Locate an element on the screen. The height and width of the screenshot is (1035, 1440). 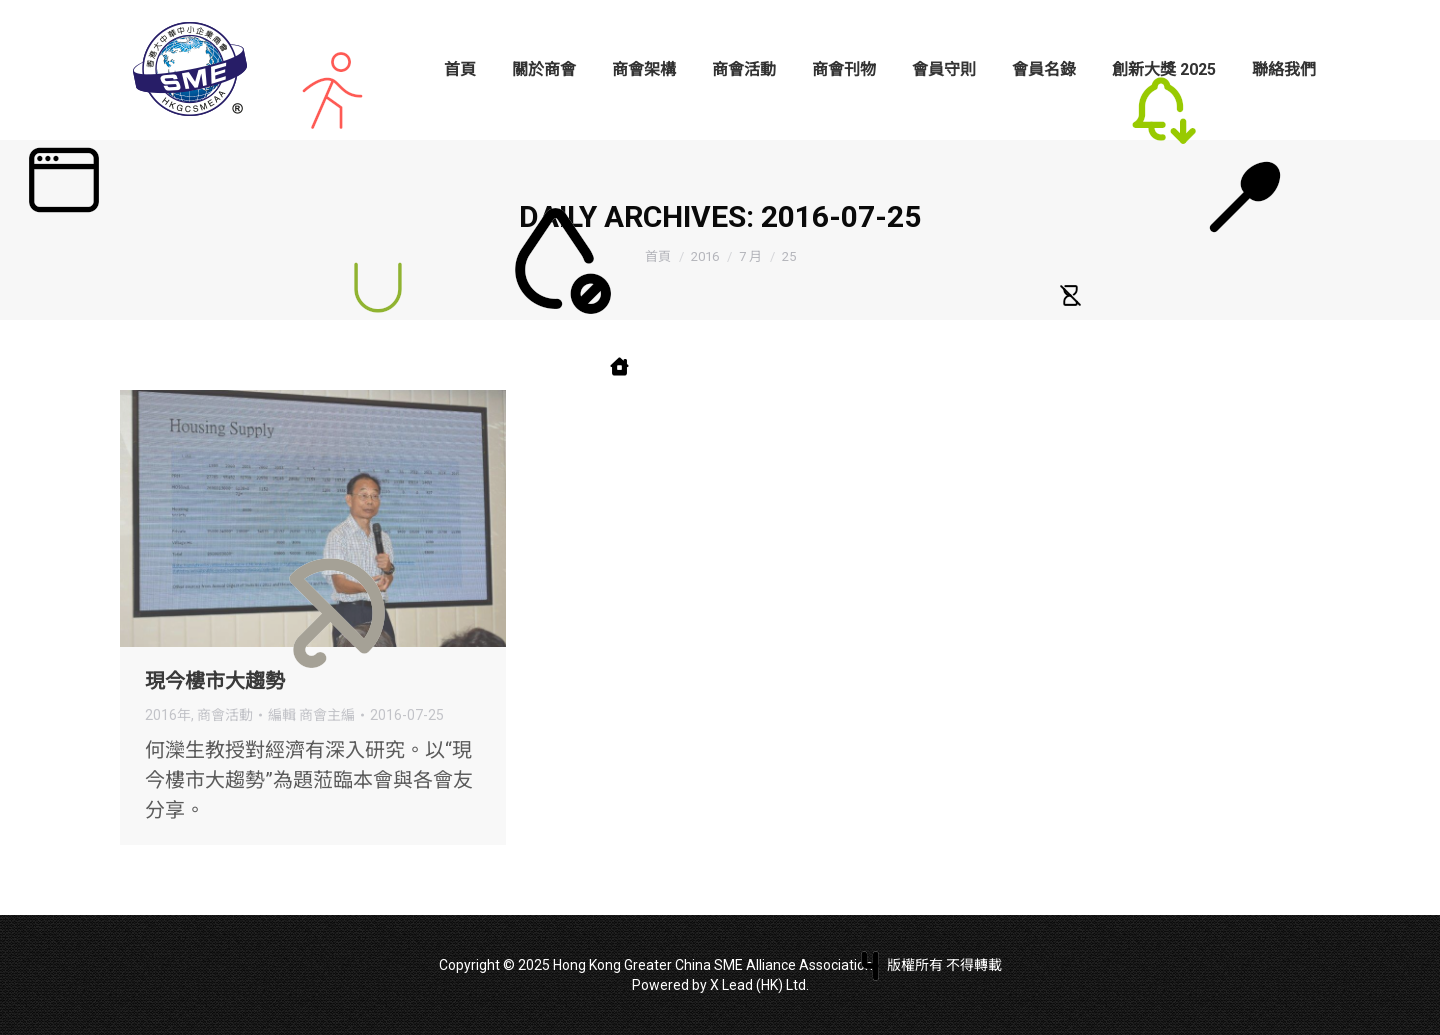
access food or dining options is located at coordinates (1245, 197).